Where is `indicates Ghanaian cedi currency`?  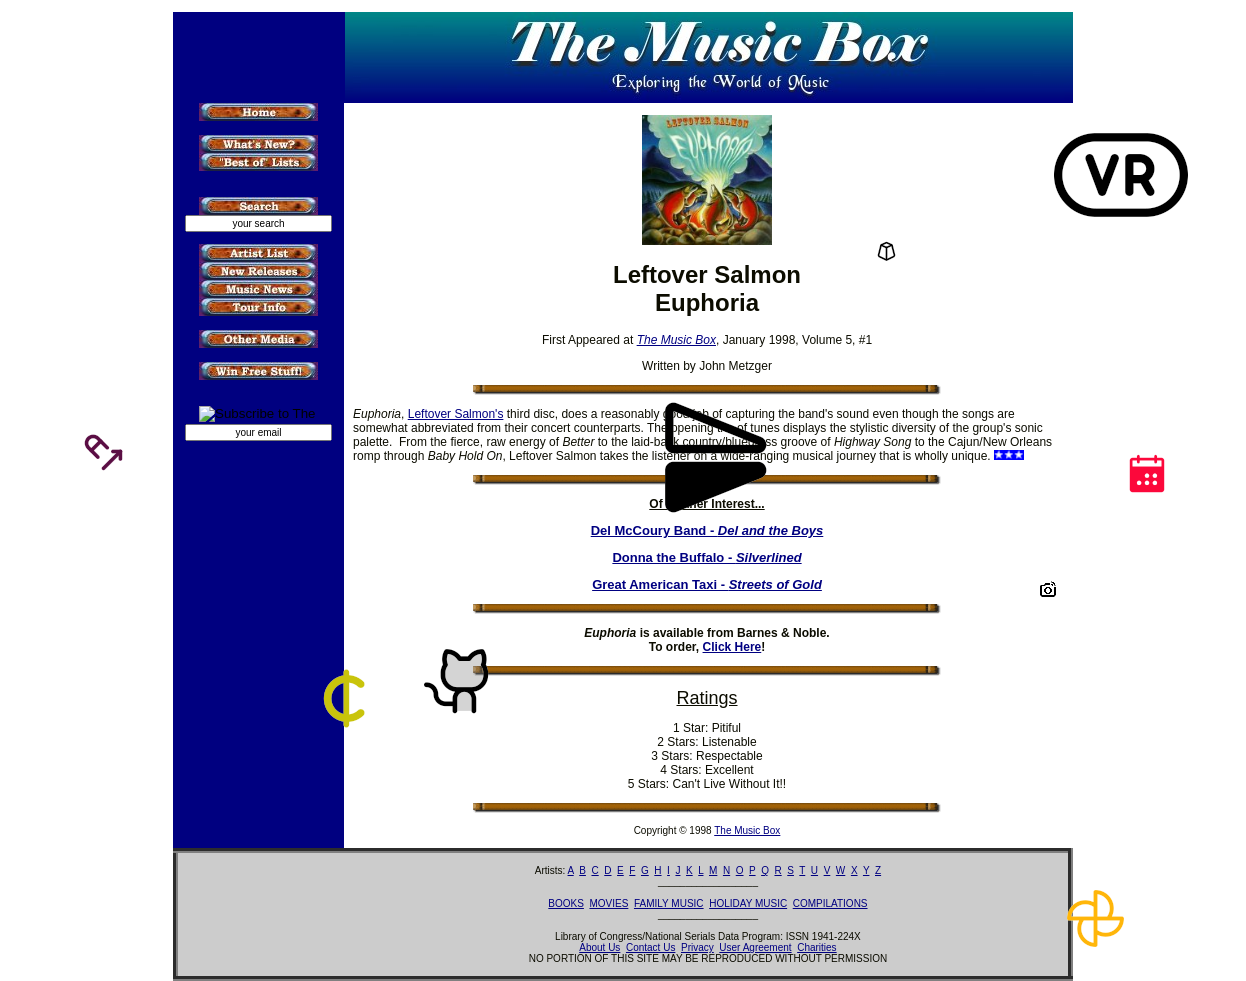 indicates Ghanaian cedi currency is located at coordinates (344, 698).